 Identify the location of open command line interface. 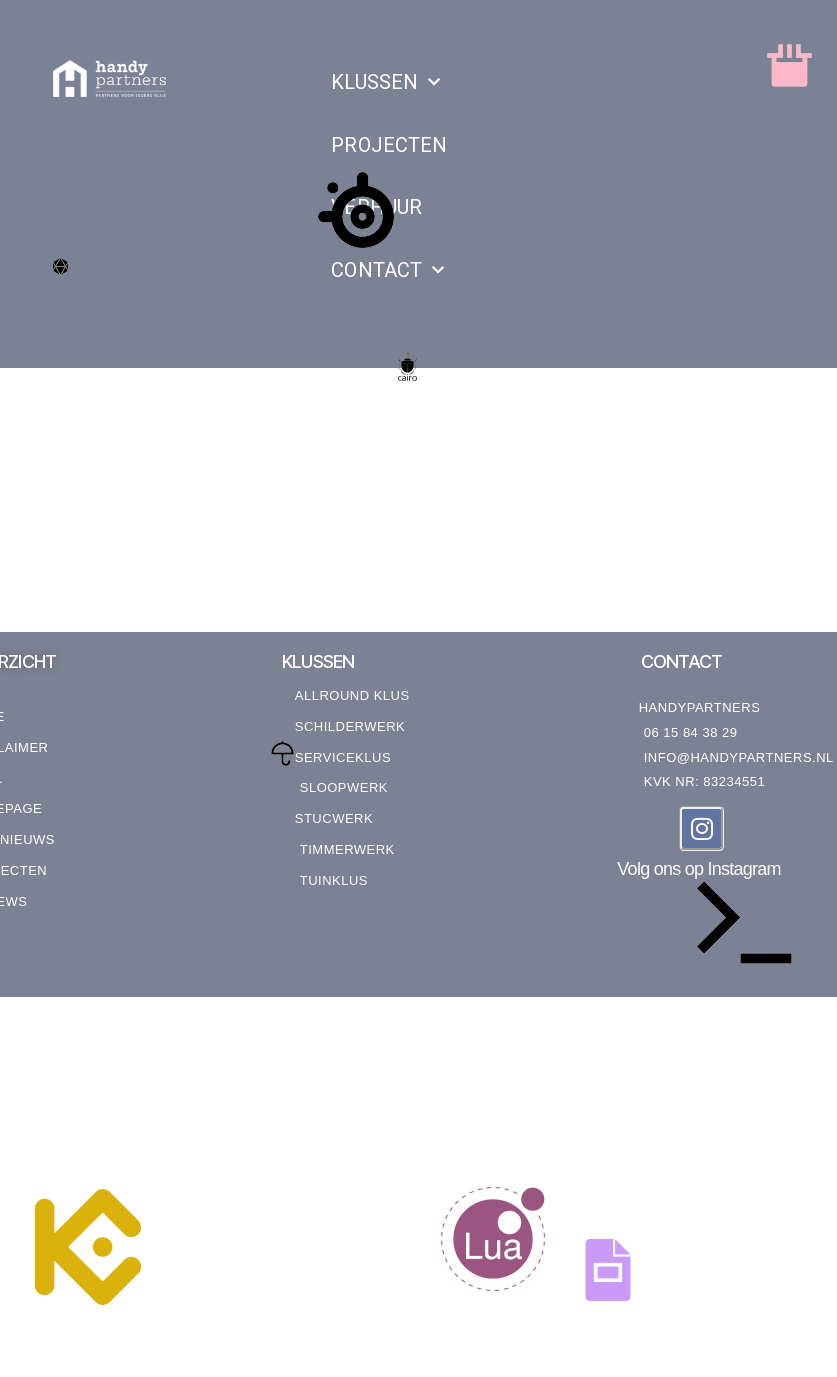
(745, 917).